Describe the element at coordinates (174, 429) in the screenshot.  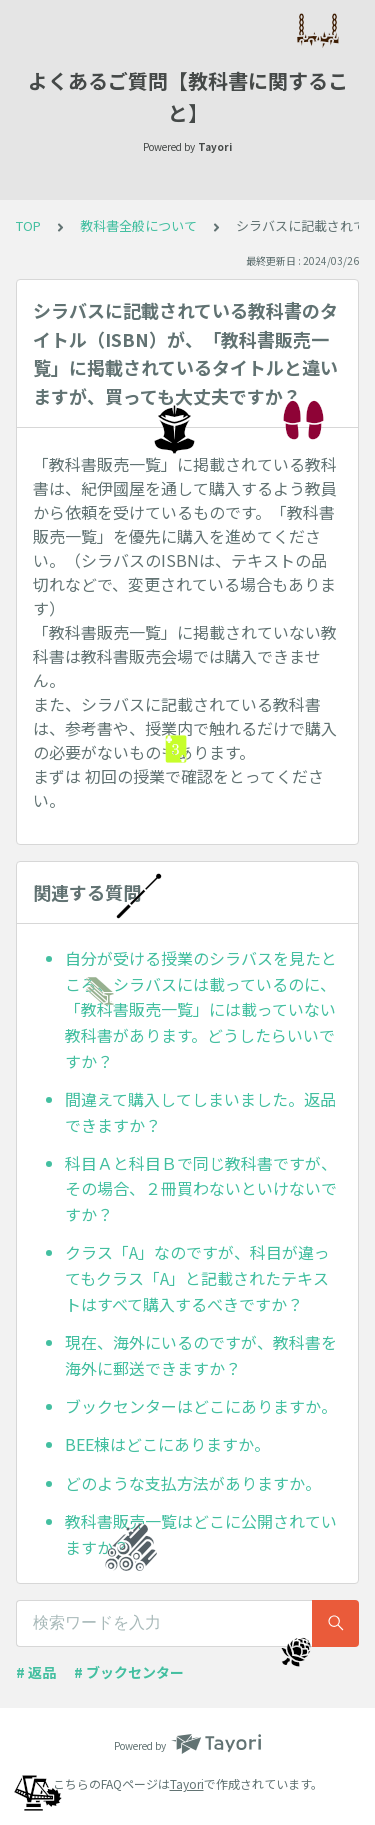
I see `select knight or medieval warrior class` at that location.